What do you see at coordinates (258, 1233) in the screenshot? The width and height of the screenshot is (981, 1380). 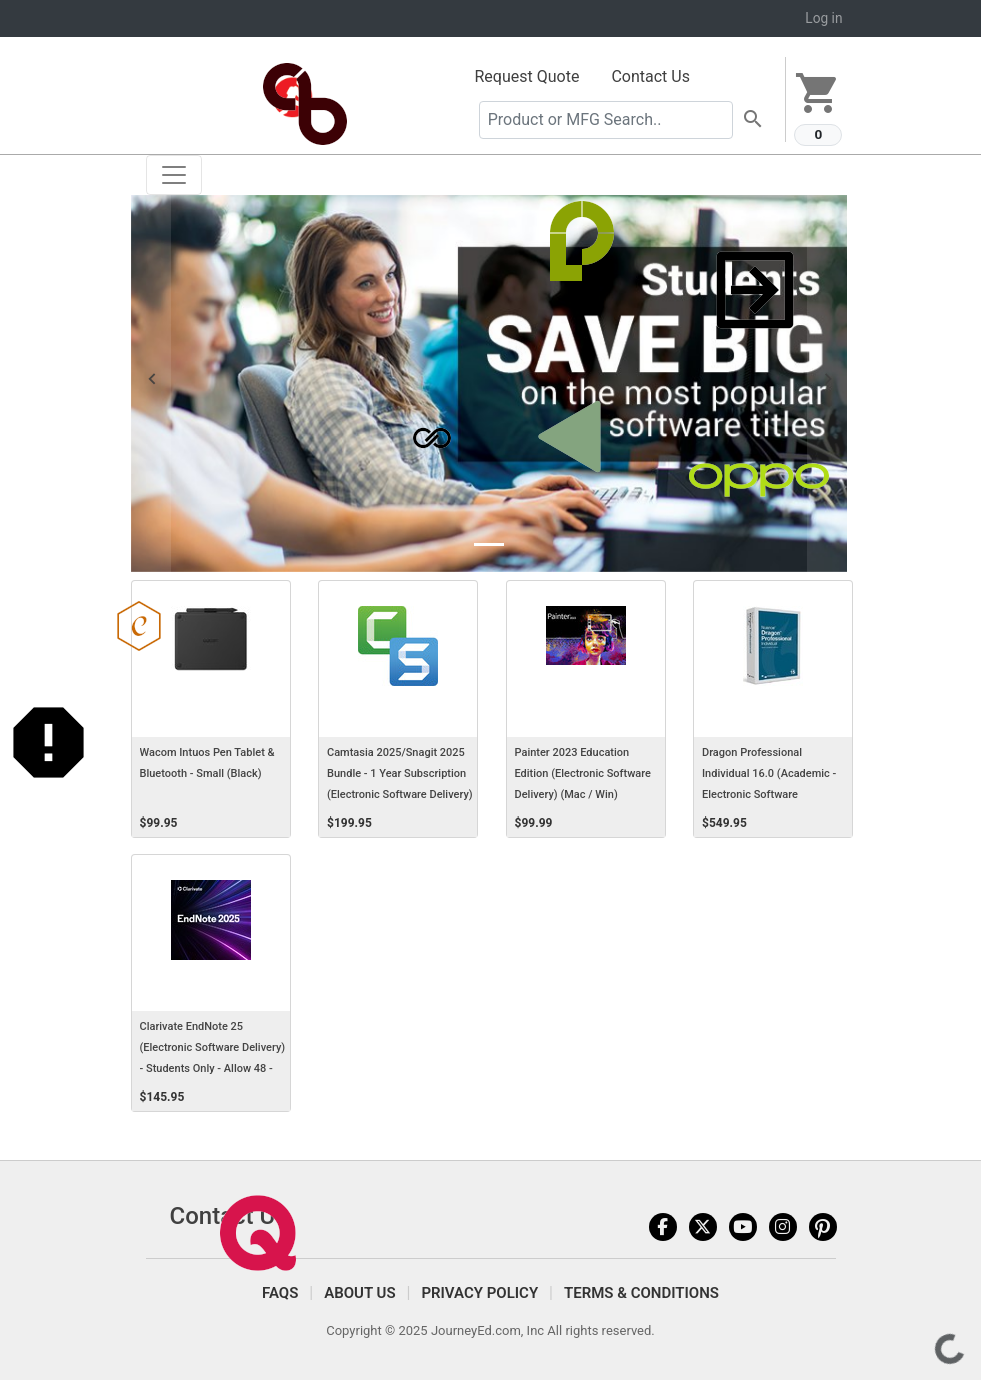 I see `open qase test management platform` at bounding box center [258, 1233].